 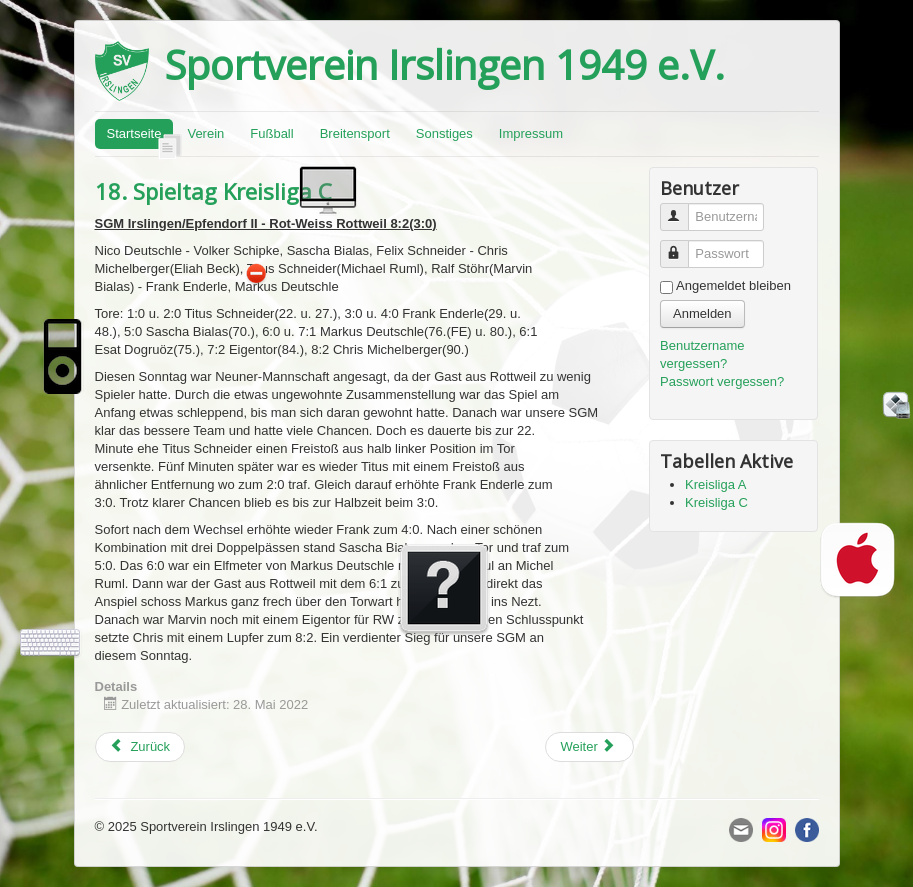 What do you see at coordinates (62, 356) in the screenshot?
I see `iPod nano device in sidebar` at bounding box center [62, 356].